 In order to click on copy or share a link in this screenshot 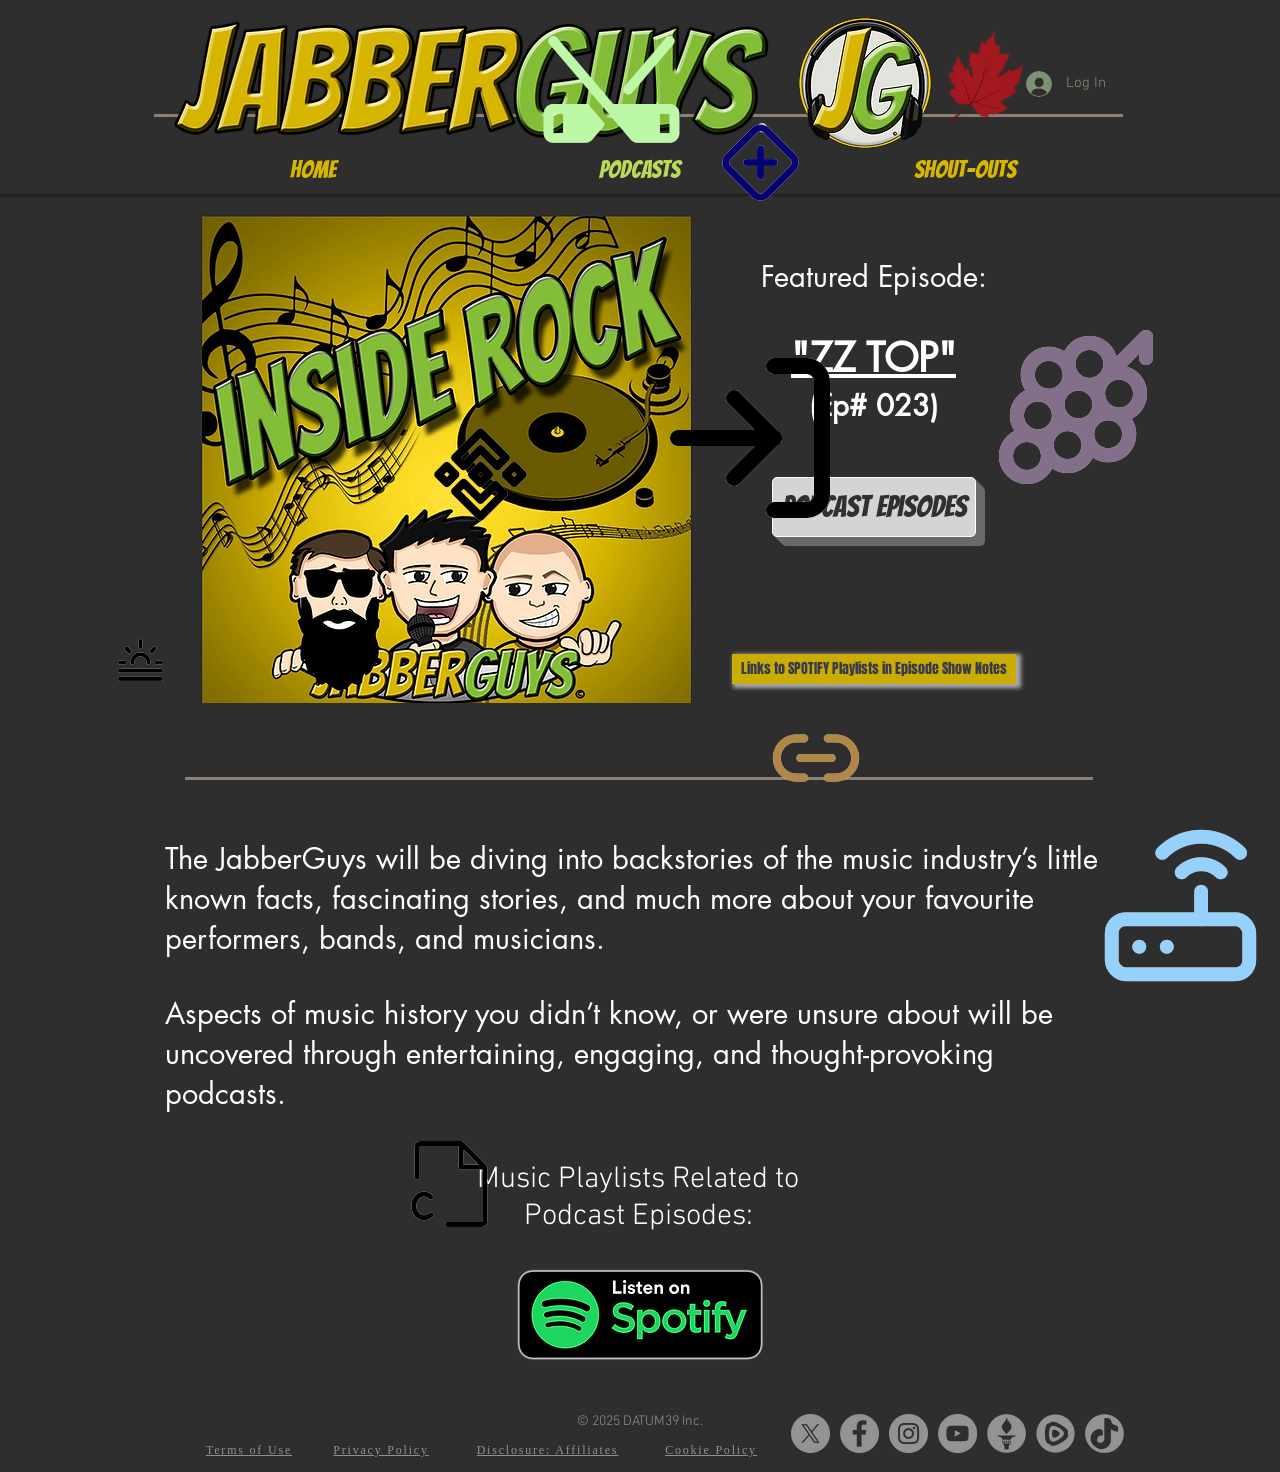, I will do `click(816, 758)`.